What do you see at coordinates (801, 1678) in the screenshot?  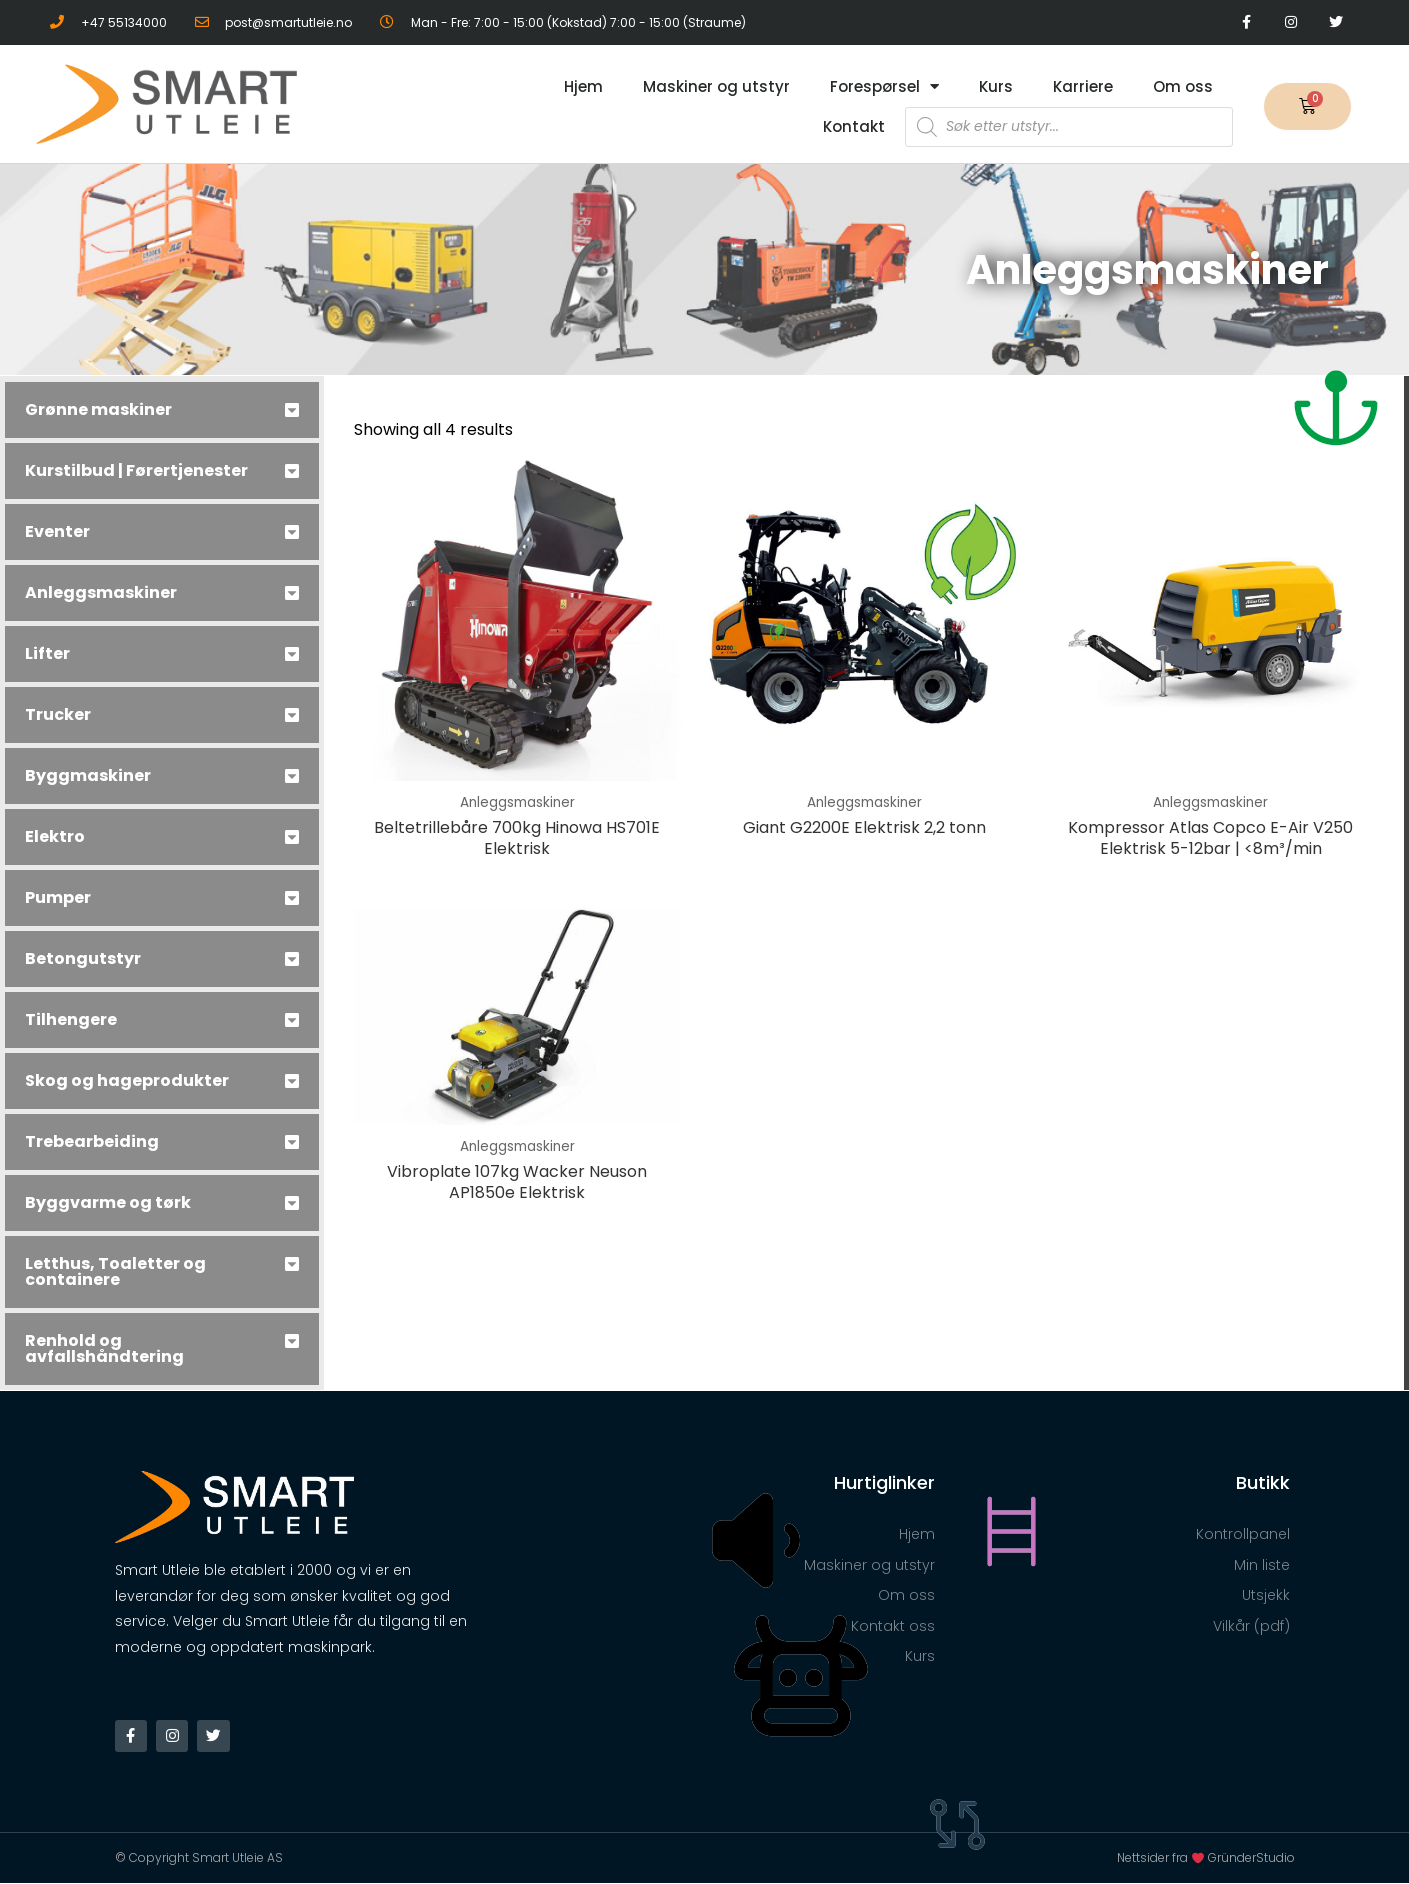 I see `access farm or agriculture features` at bounding box center [801, 1678].